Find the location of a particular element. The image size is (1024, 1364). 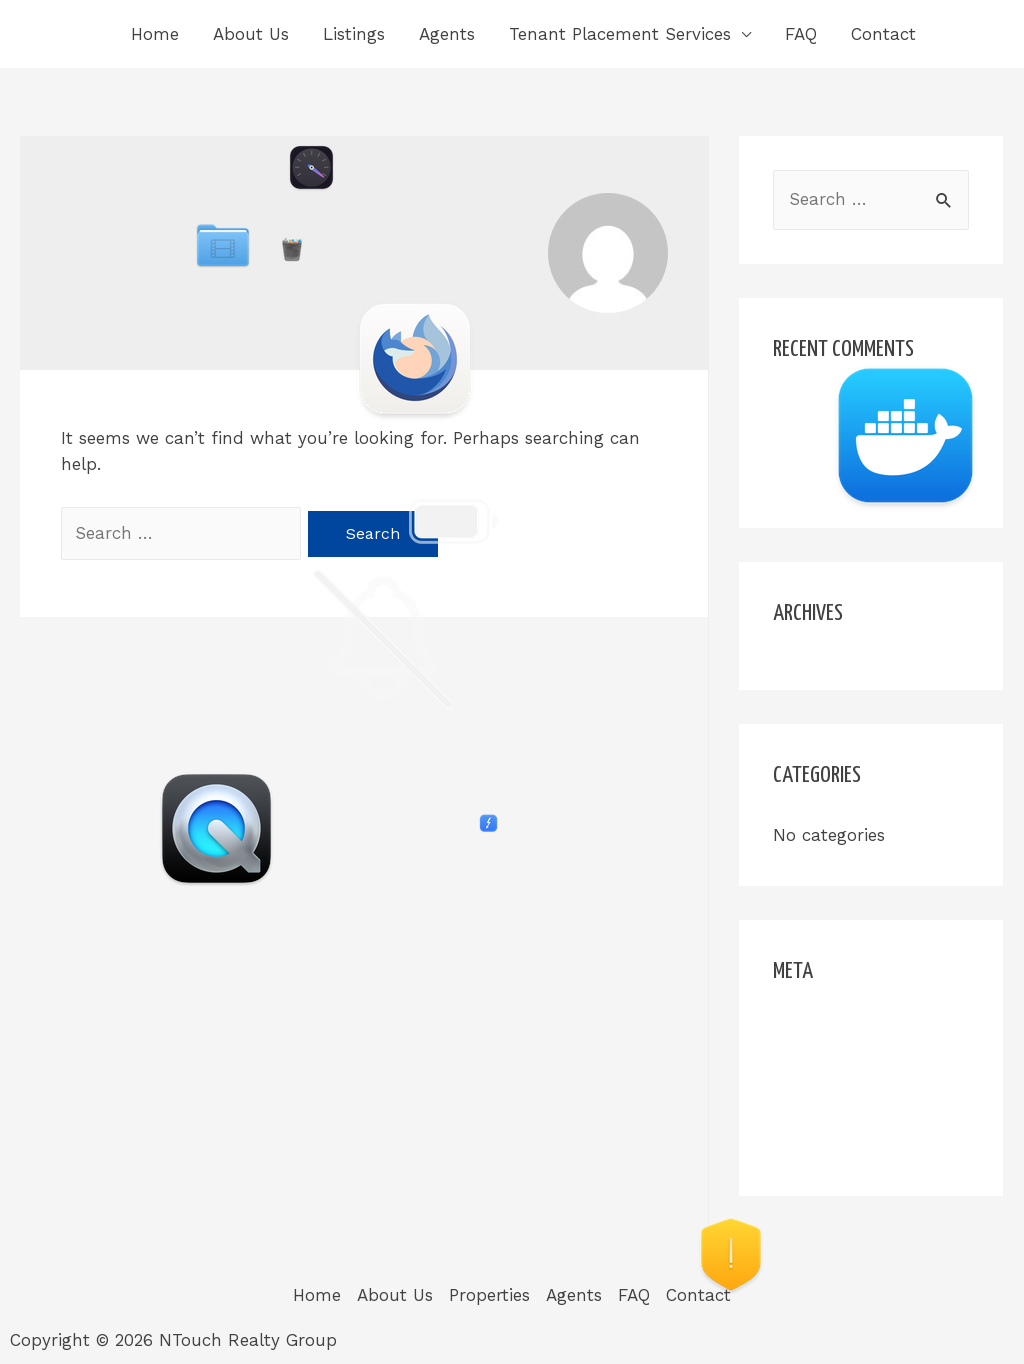

notifications are currently disabled is located at coordinates (383, 639).